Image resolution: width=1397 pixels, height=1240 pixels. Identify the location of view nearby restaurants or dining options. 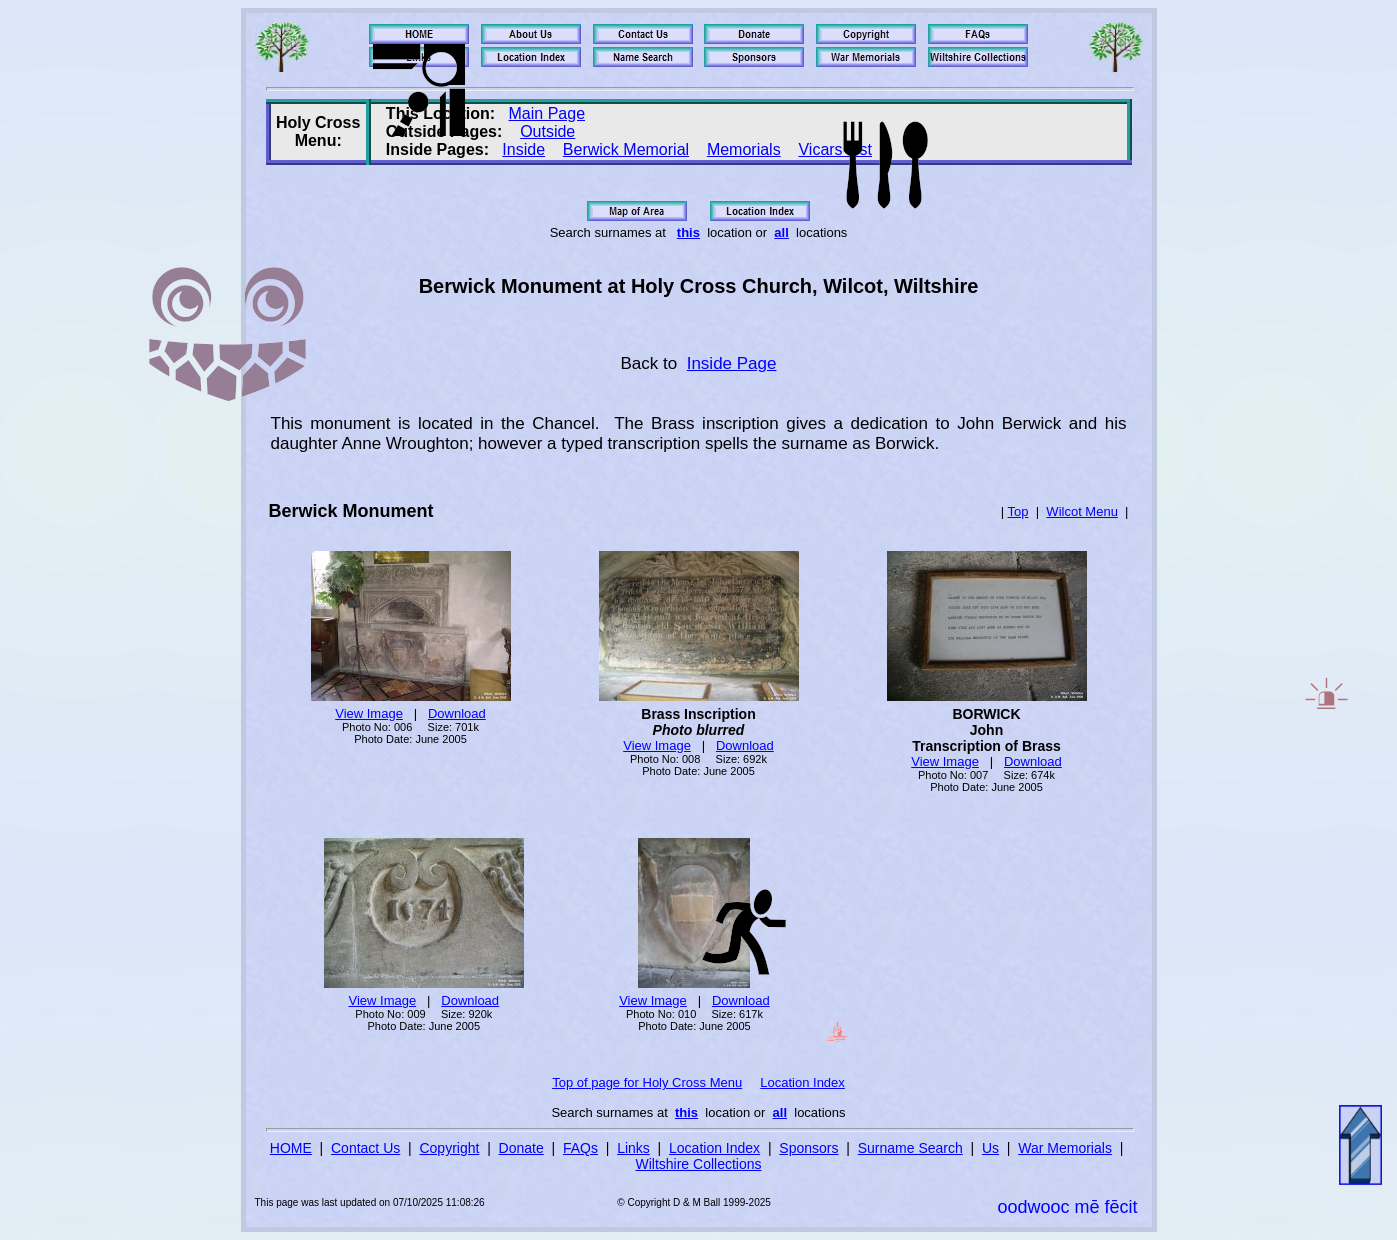
(884, 165).